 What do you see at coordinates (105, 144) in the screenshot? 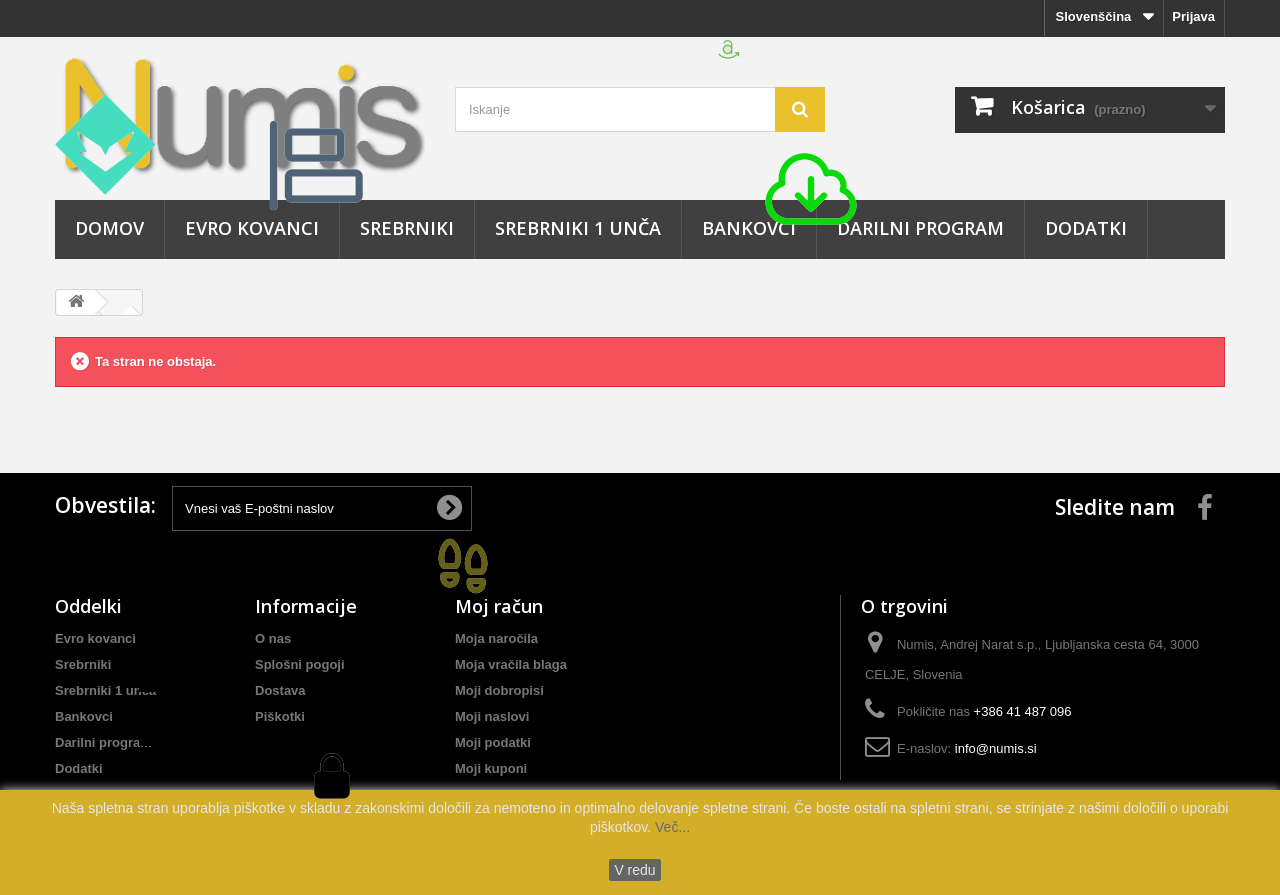
I see `discord hypesquad house of balance badge` at bounding box center [105, 144].